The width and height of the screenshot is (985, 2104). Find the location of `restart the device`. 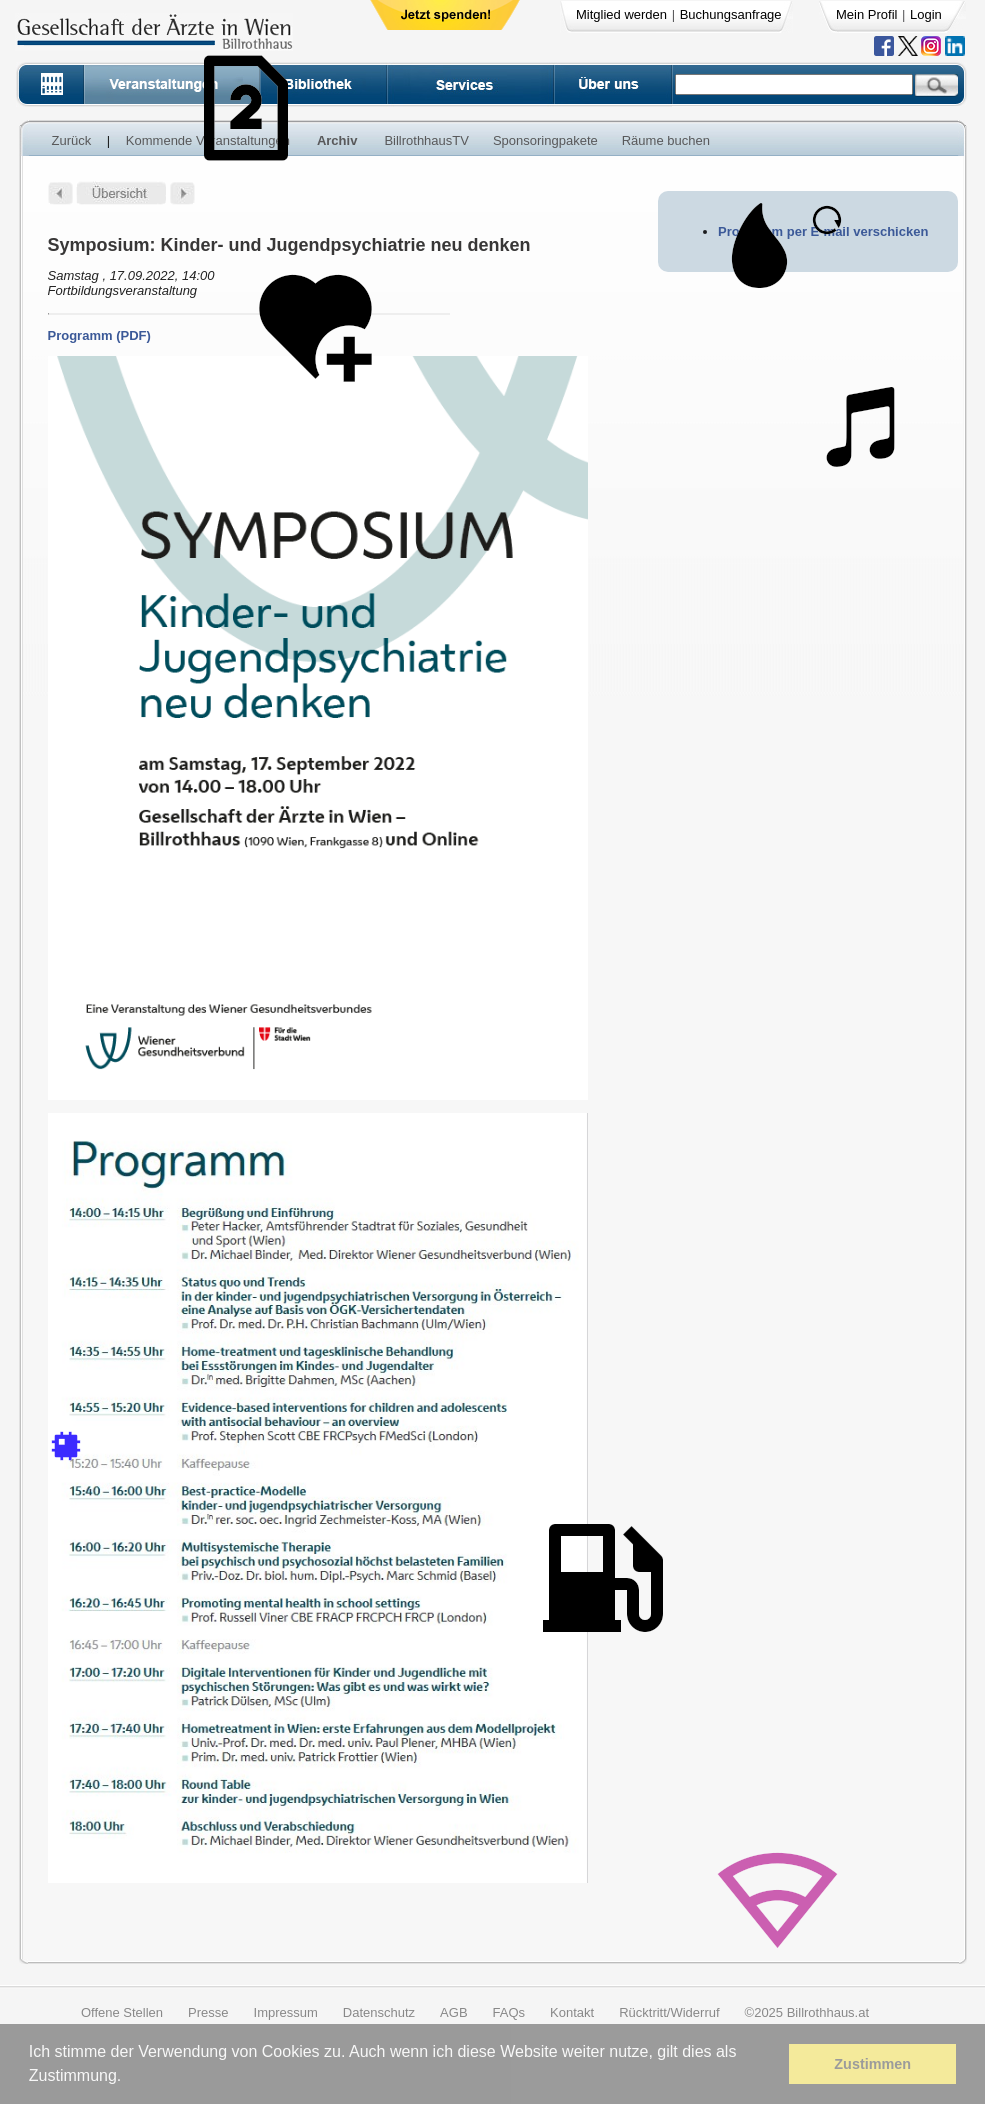

restart the device is located at coordinates (827, 220).